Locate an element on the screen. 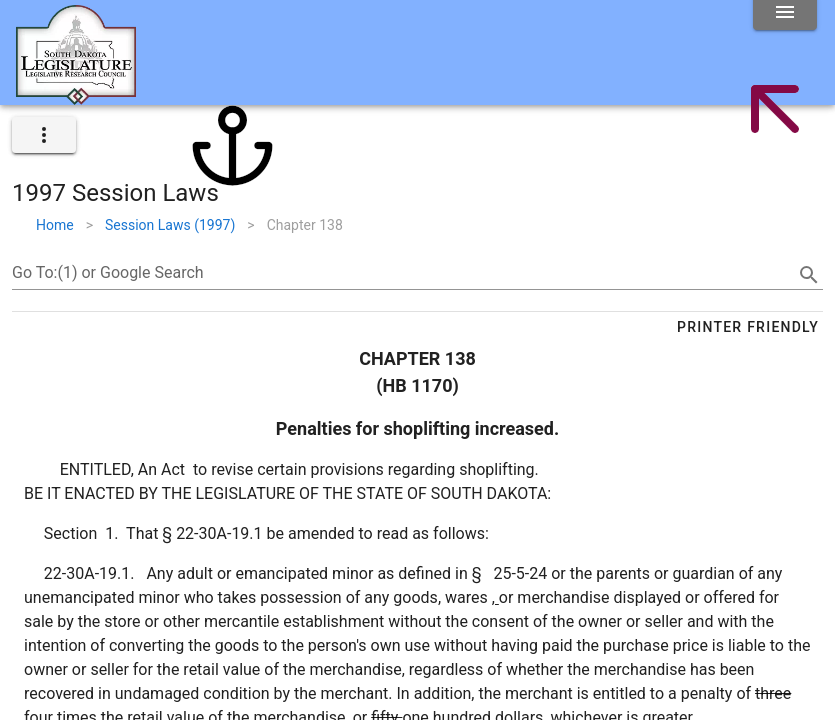 The image size is (835, 720). navigate back to previous screen is located at coordinates (775, 109).